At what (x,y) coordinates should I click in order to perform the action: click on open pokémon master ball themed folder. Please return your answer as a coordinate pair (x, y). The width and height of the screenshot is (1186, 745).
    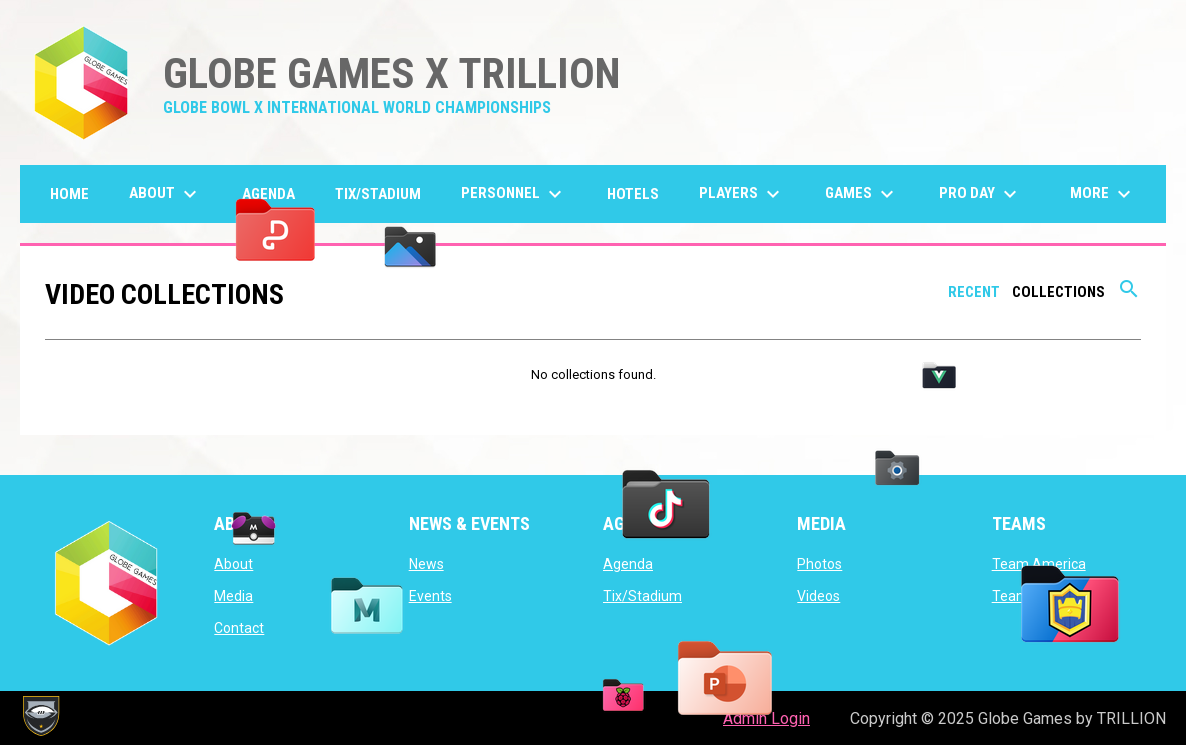
    Looking at the image, I should click on (253, 529).